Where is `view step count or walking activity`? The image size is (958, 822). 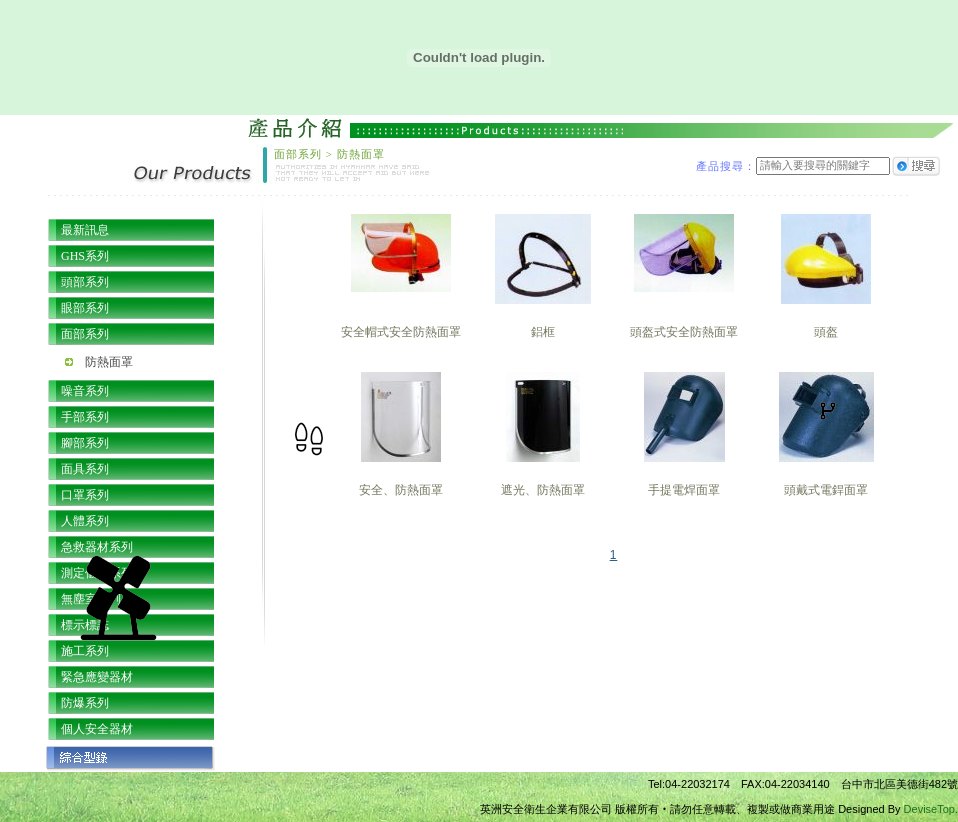
view step count or walking activity is located at coordinates (309, 439).